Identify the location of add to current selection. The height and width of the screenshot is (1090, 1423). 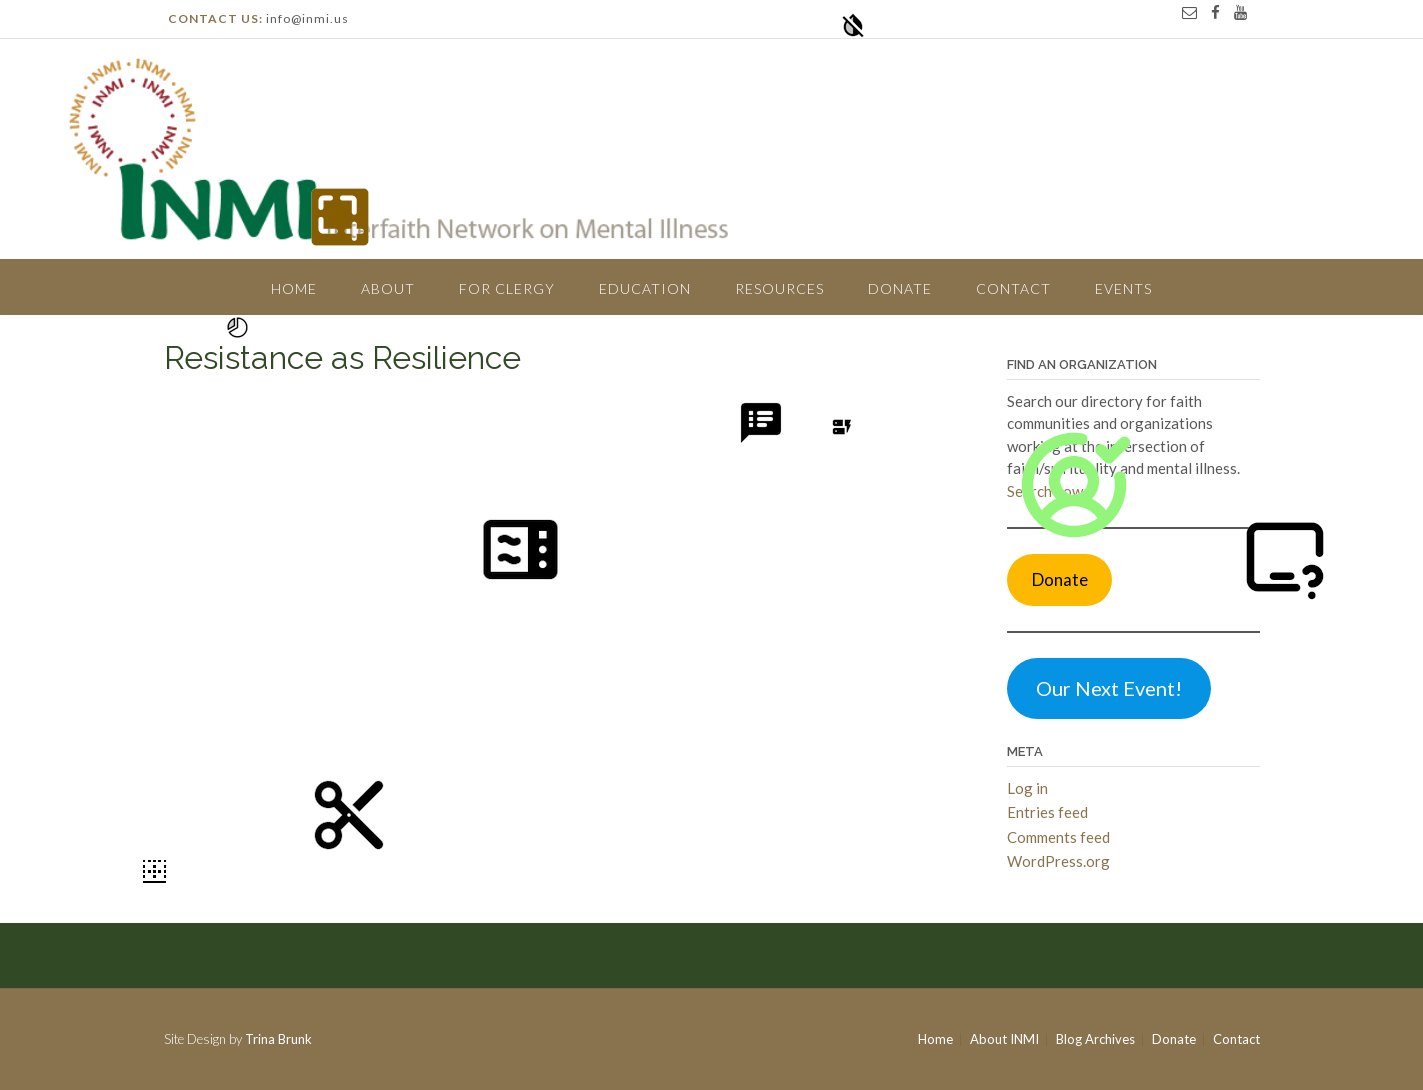
(340, 217).